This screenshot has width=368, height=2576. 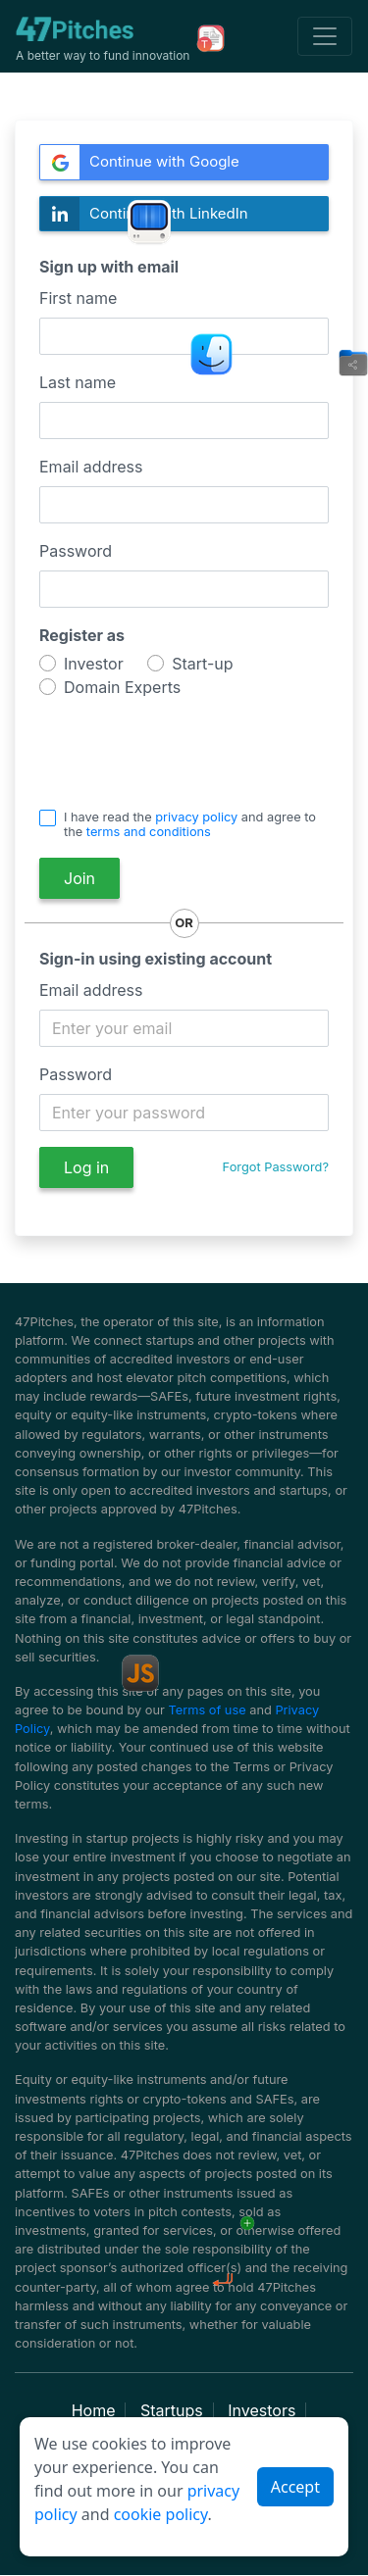 I want to click on add a new item, so click(x=247, y=2223).